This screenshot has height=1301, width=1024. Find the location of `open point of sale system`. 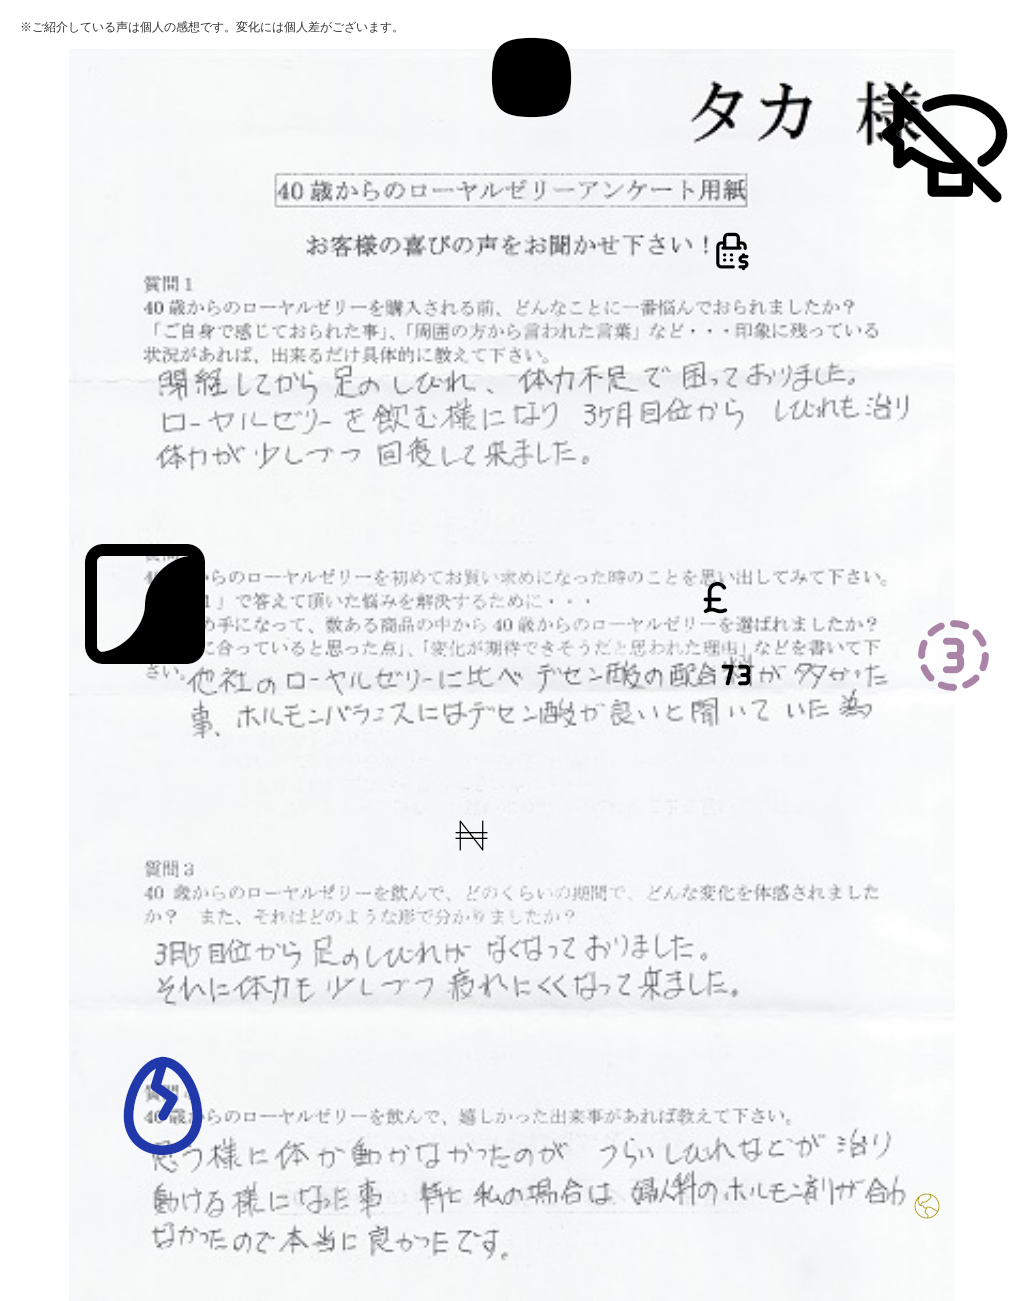

open point of sale system is located at coordinates (731, 251).